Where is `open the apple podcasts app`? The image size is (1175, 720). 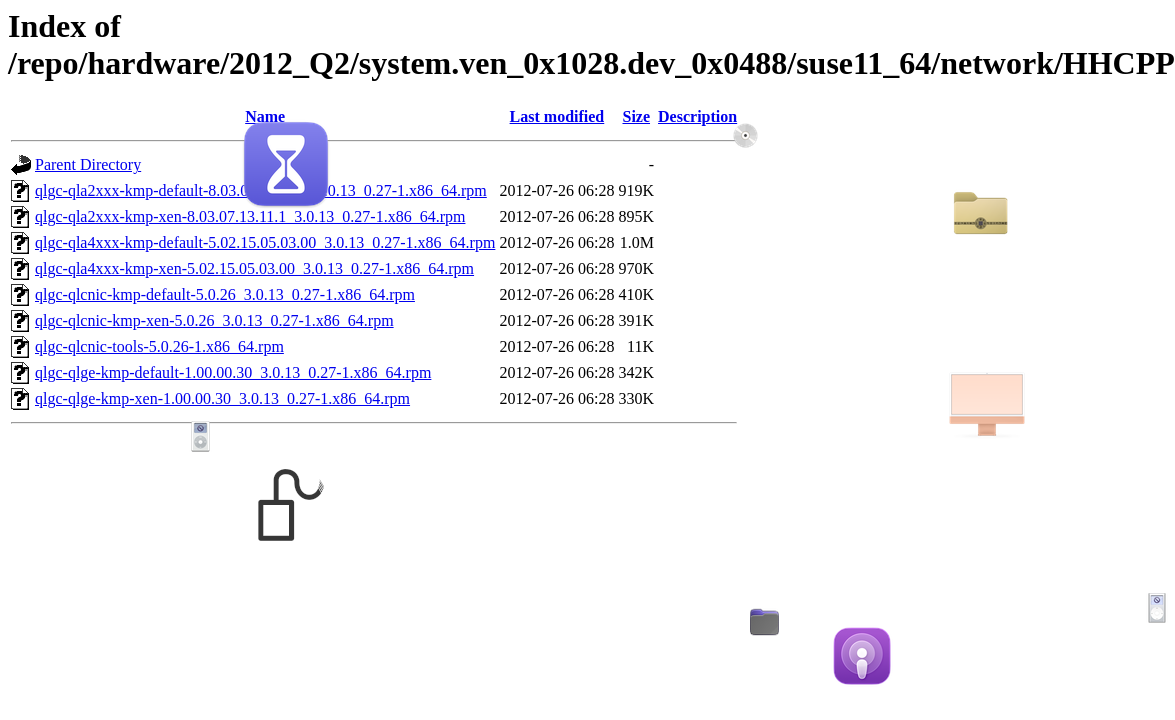
open the apple podcasts app is located at coordinates (862, 656).